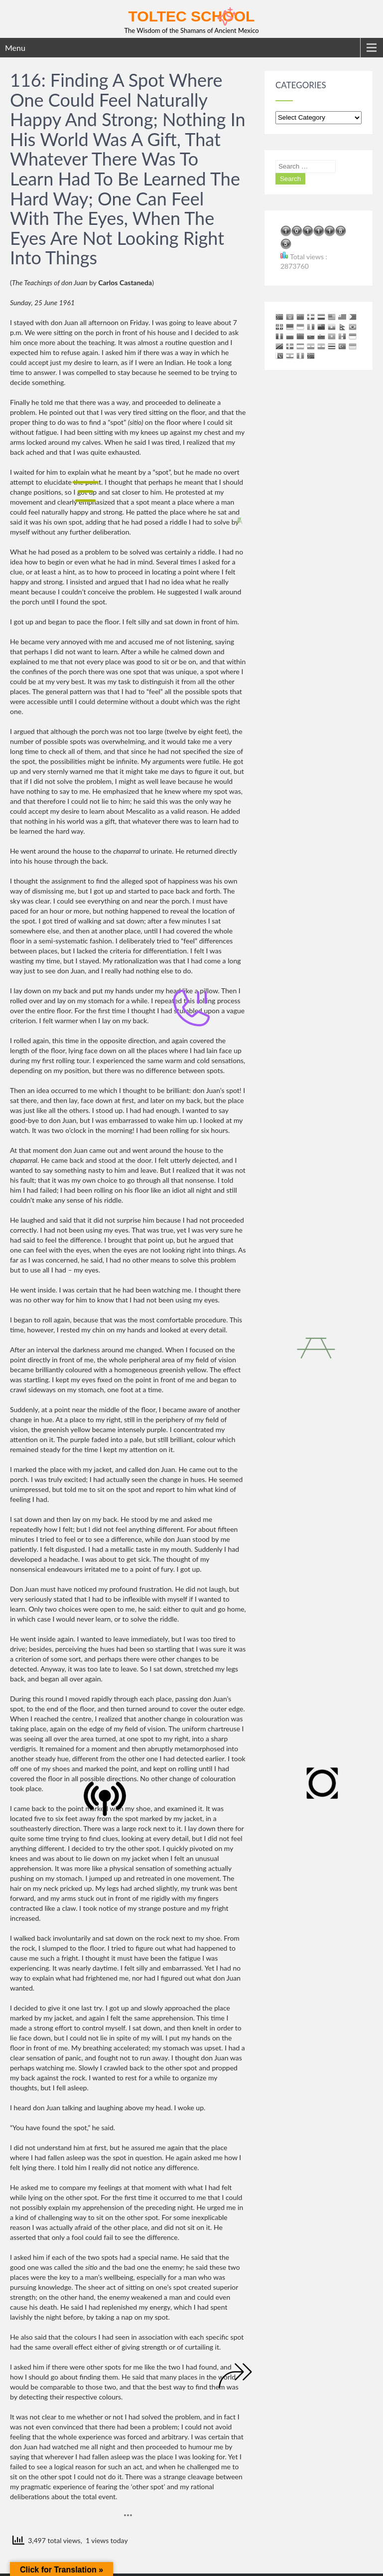  Describe the element at coordinates (239, 521) in the screenshot. I see `access tools or equipment section` at that location.